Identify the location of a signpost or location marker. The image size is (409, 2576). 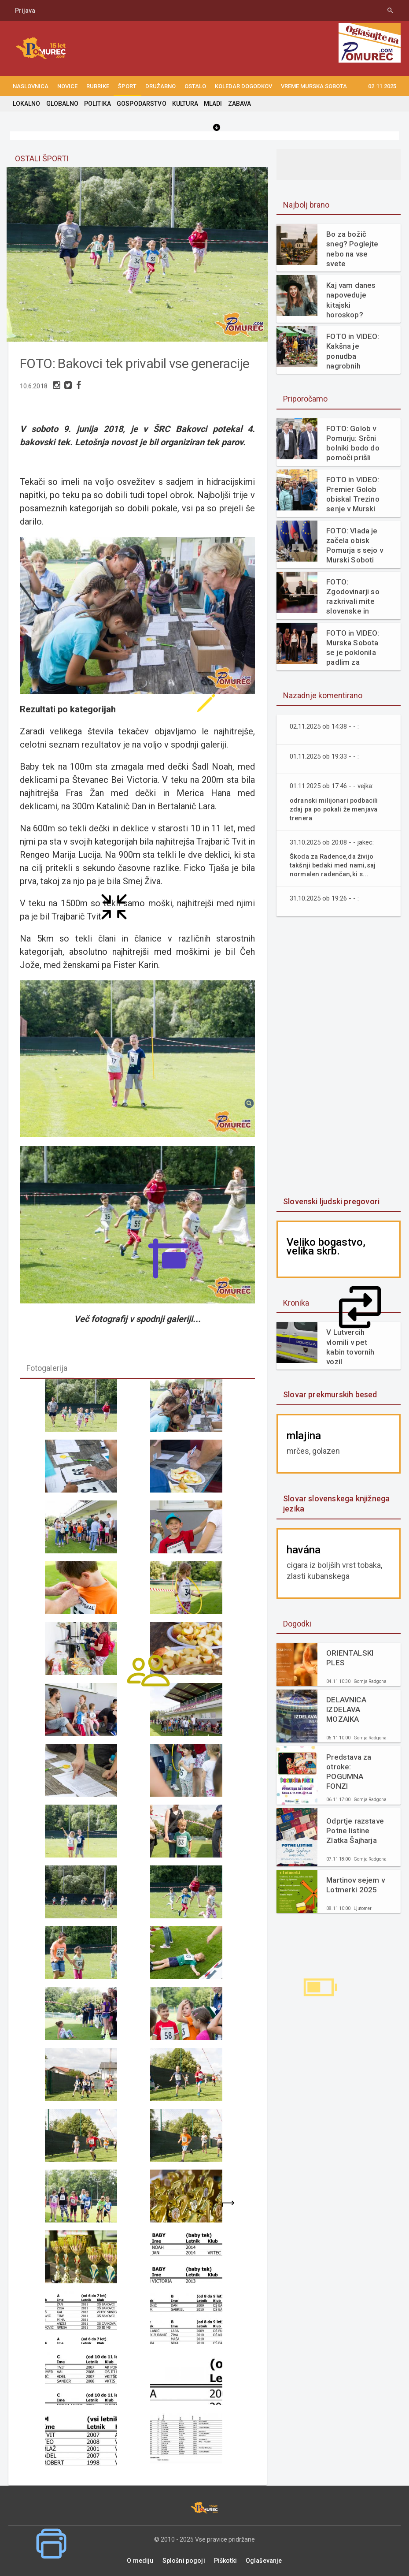
(168, 1258).